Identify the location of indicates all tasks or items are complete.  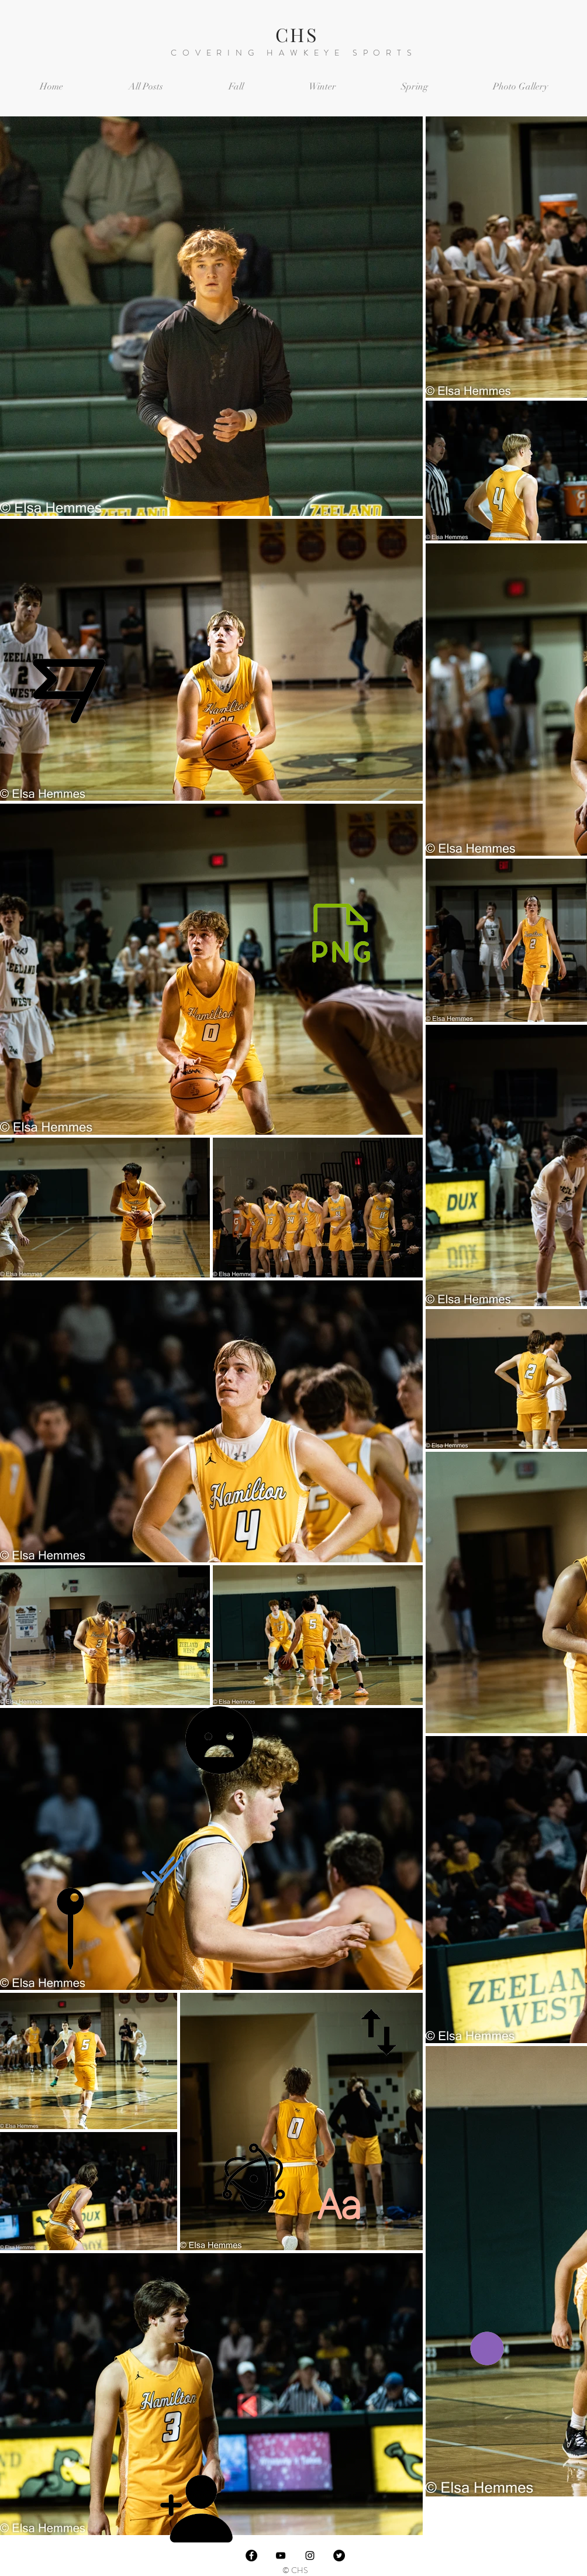
(163, 1869).